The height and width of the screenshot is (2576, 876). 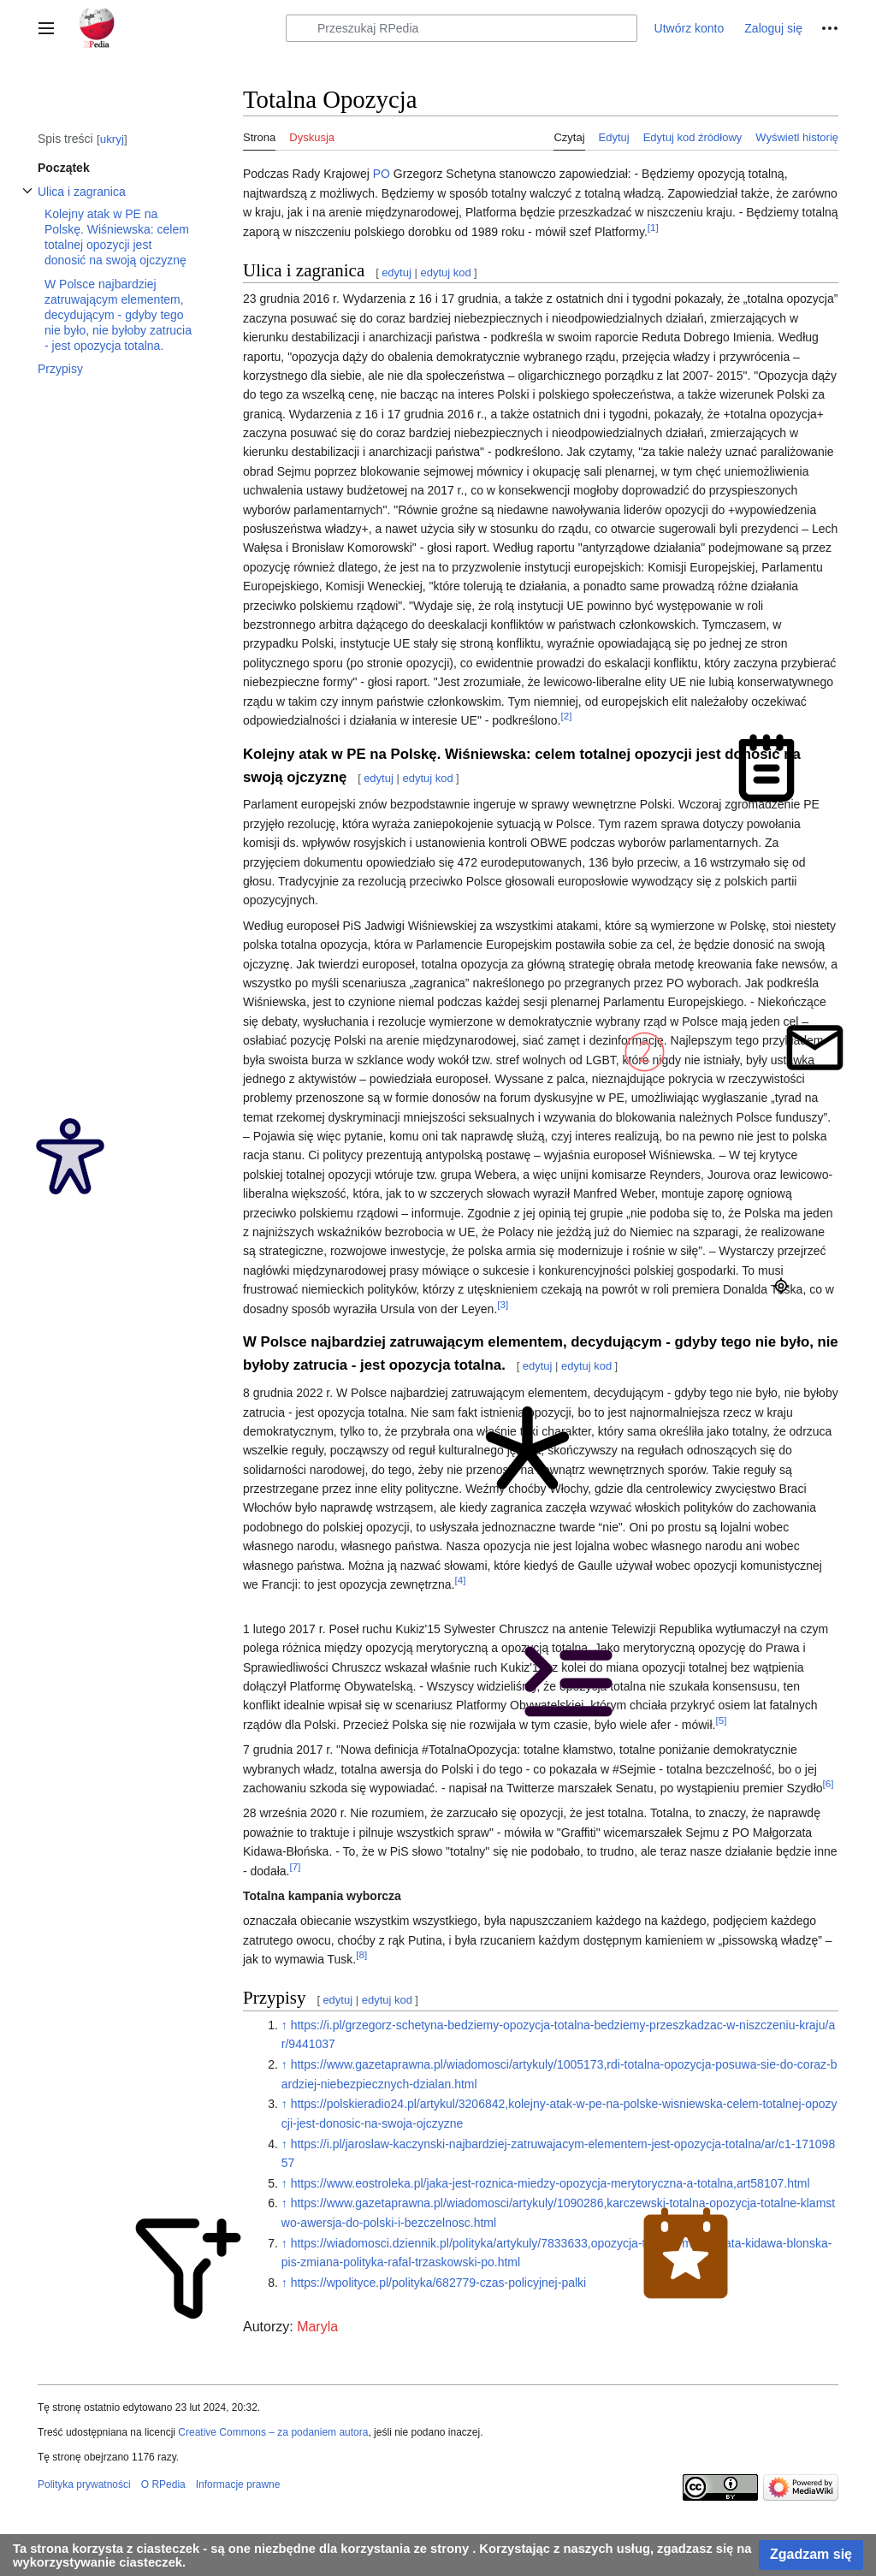 What do you see at coordinates (814, 1047) in the screenshot?
I see `open your email inbox` at bounding box center [814, 1047].